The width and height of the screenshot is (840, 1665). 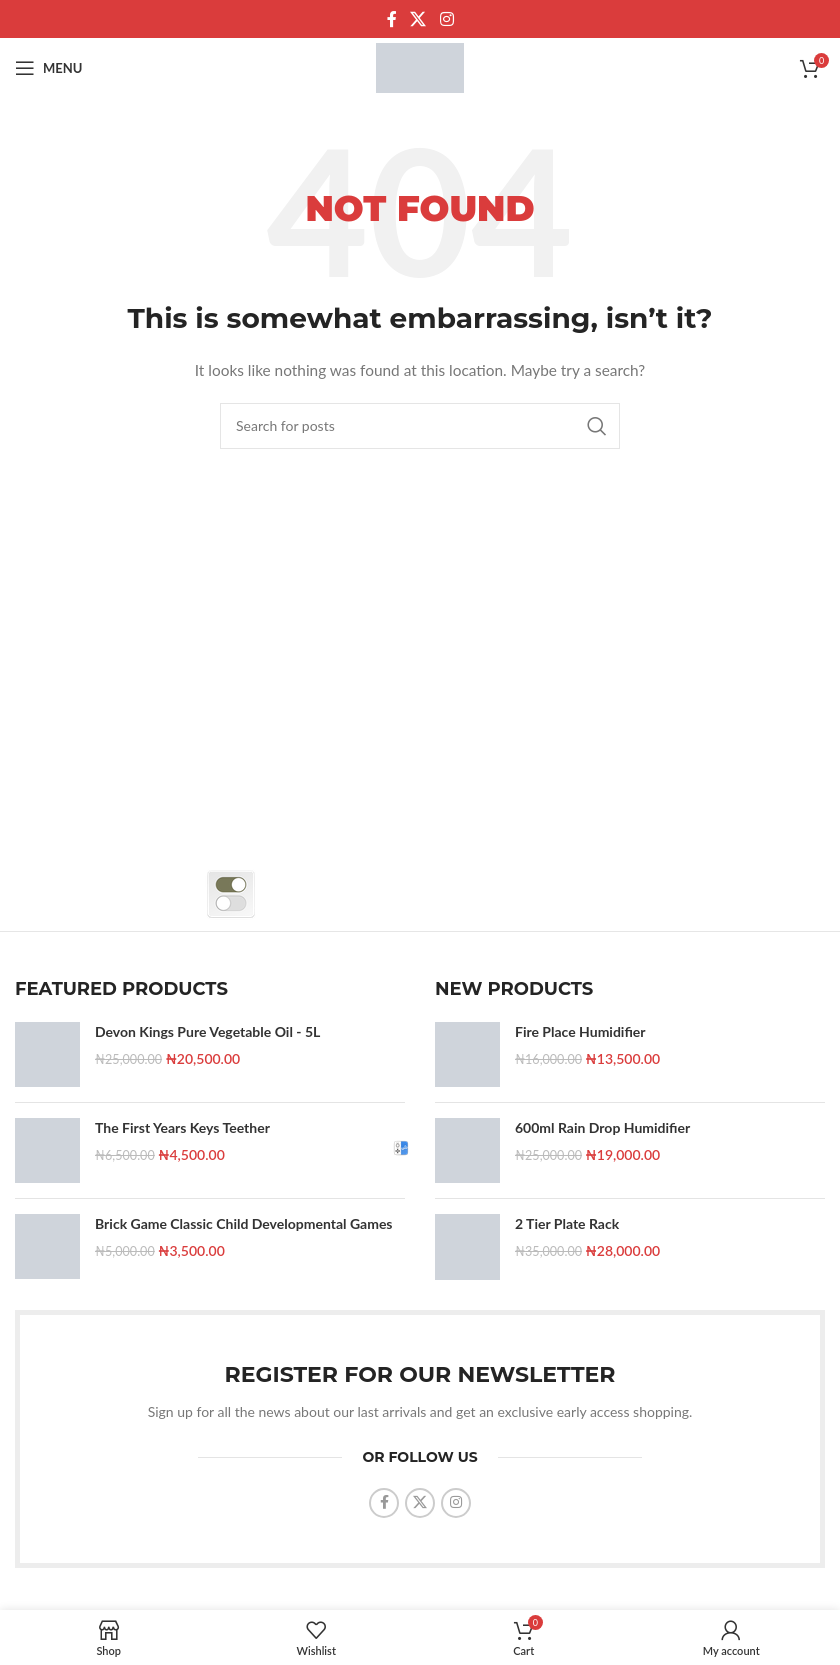 What do you see at coordinates (231, 894) in the screenshot?
I see `open unity tweak tool to customize desktop settings` at bounding box center [231, 894].